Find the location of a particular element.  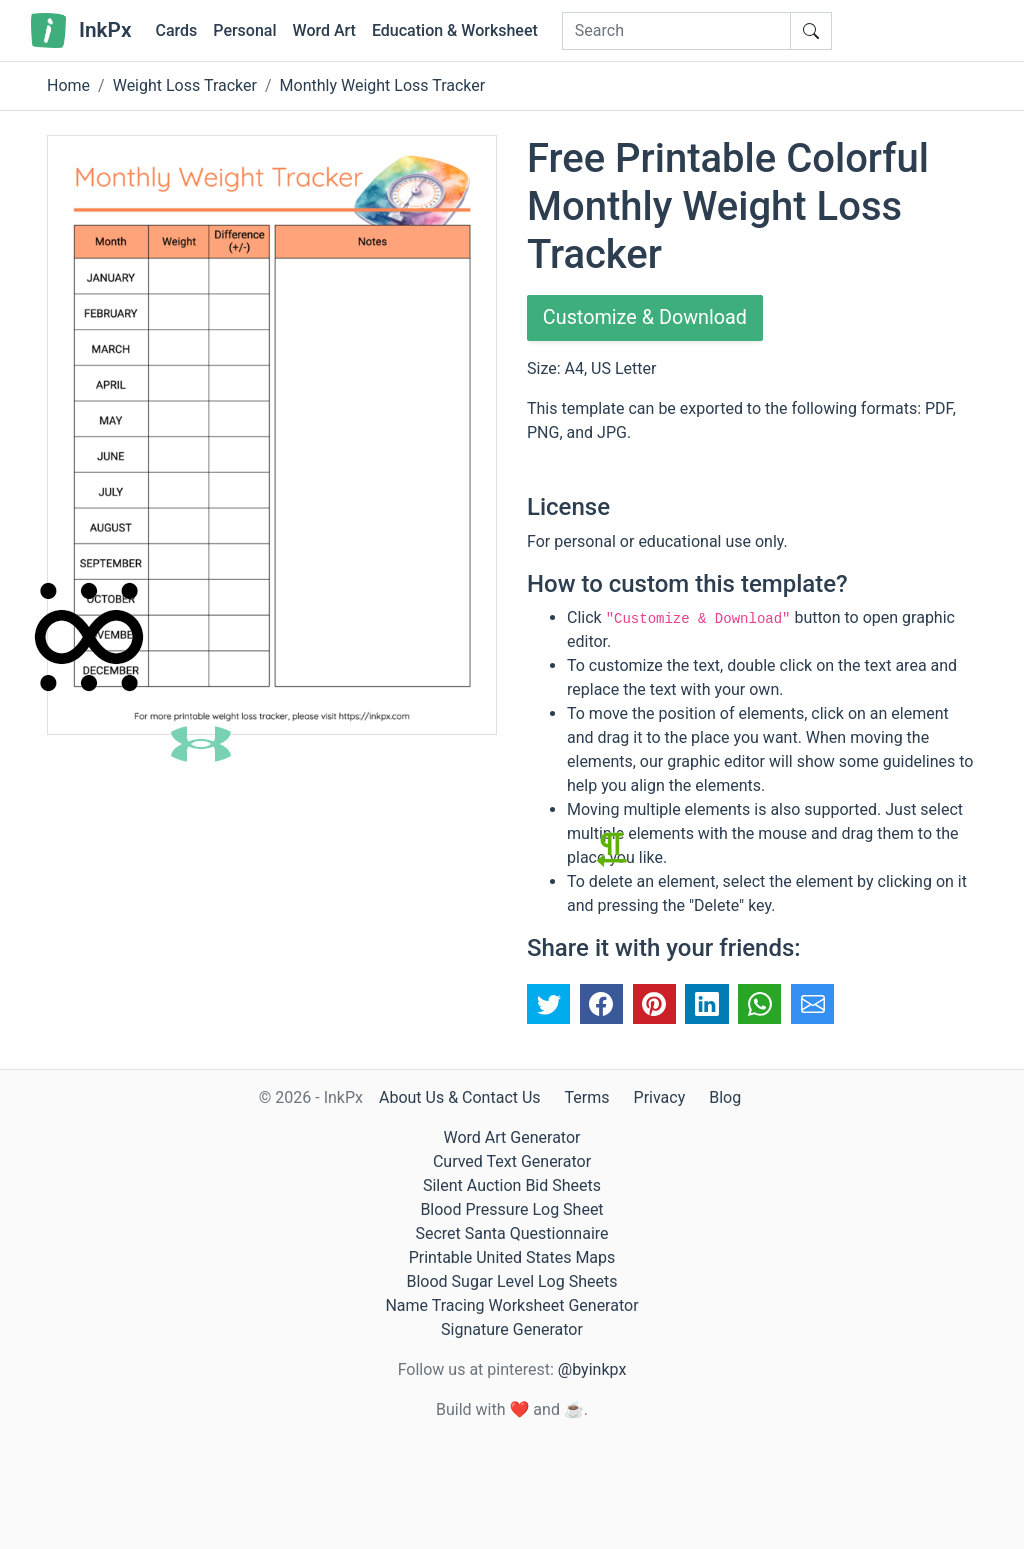

switch text direction to right-to-left is located at coordinates (613, 849).